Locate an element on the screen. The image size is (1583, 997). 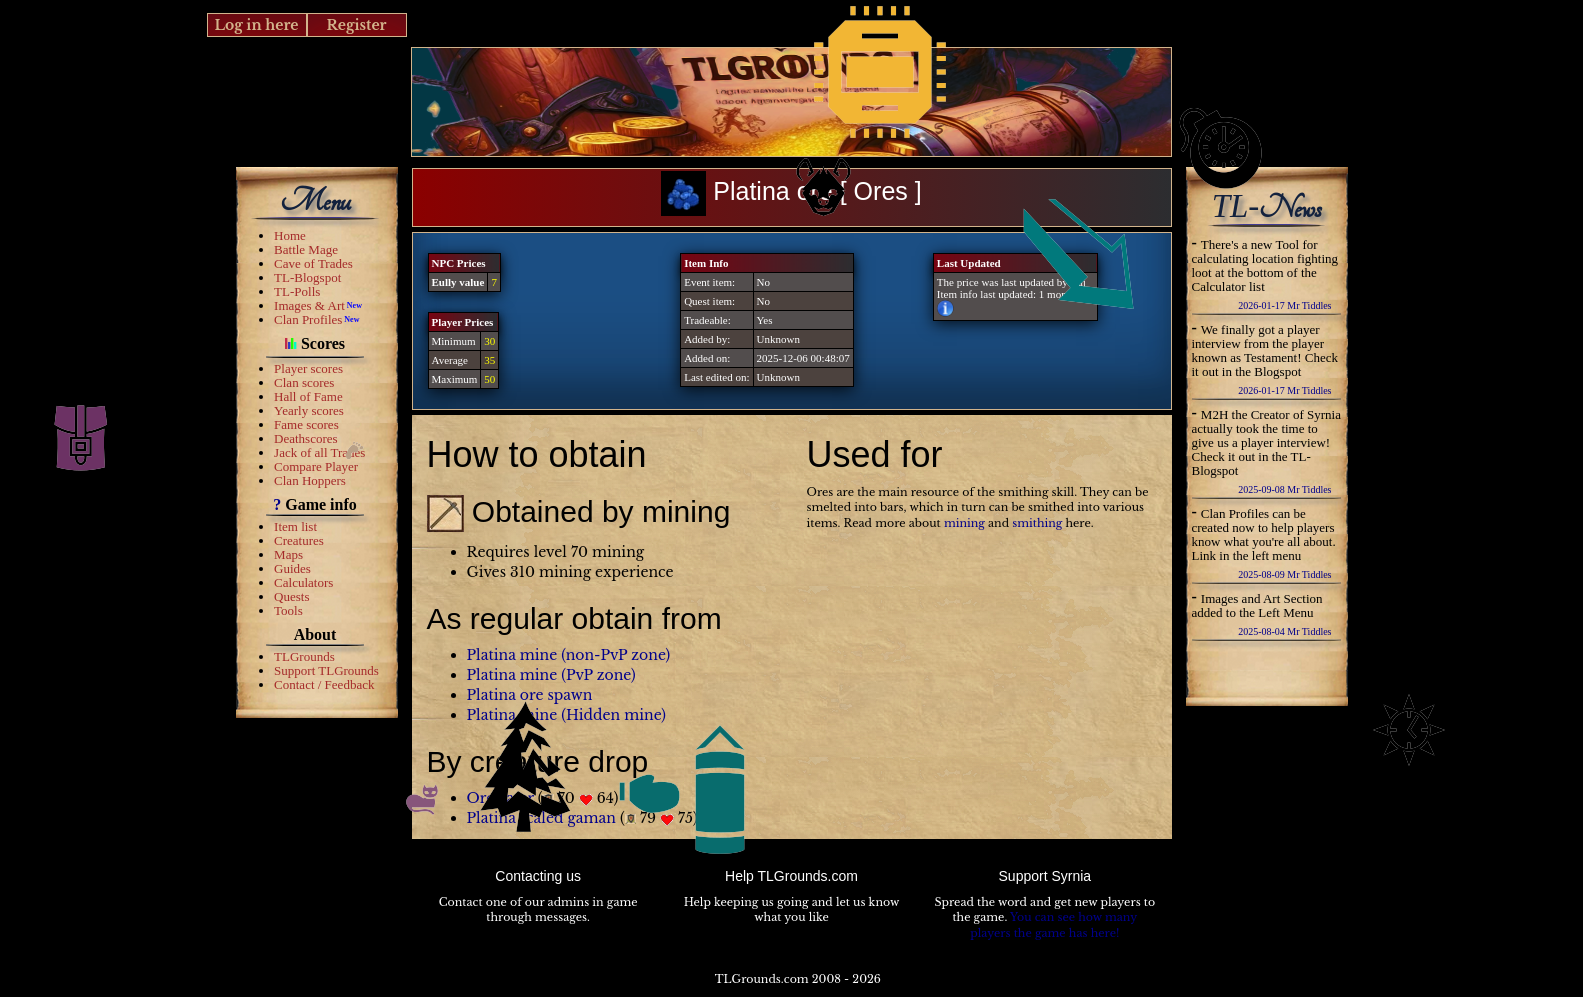
open inventory or backpack is located at coordinates (81, 438).